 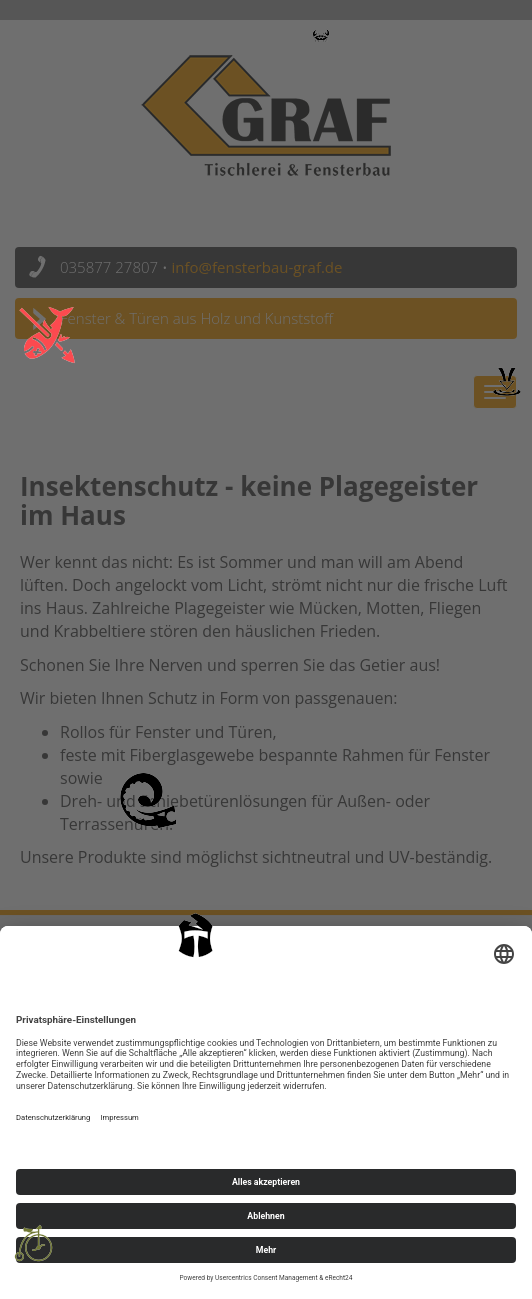 What do you see at coordinates (47, 335) in the screenshot?
I see `spearfishing activity or game mode` at bounding box center [47, 335].